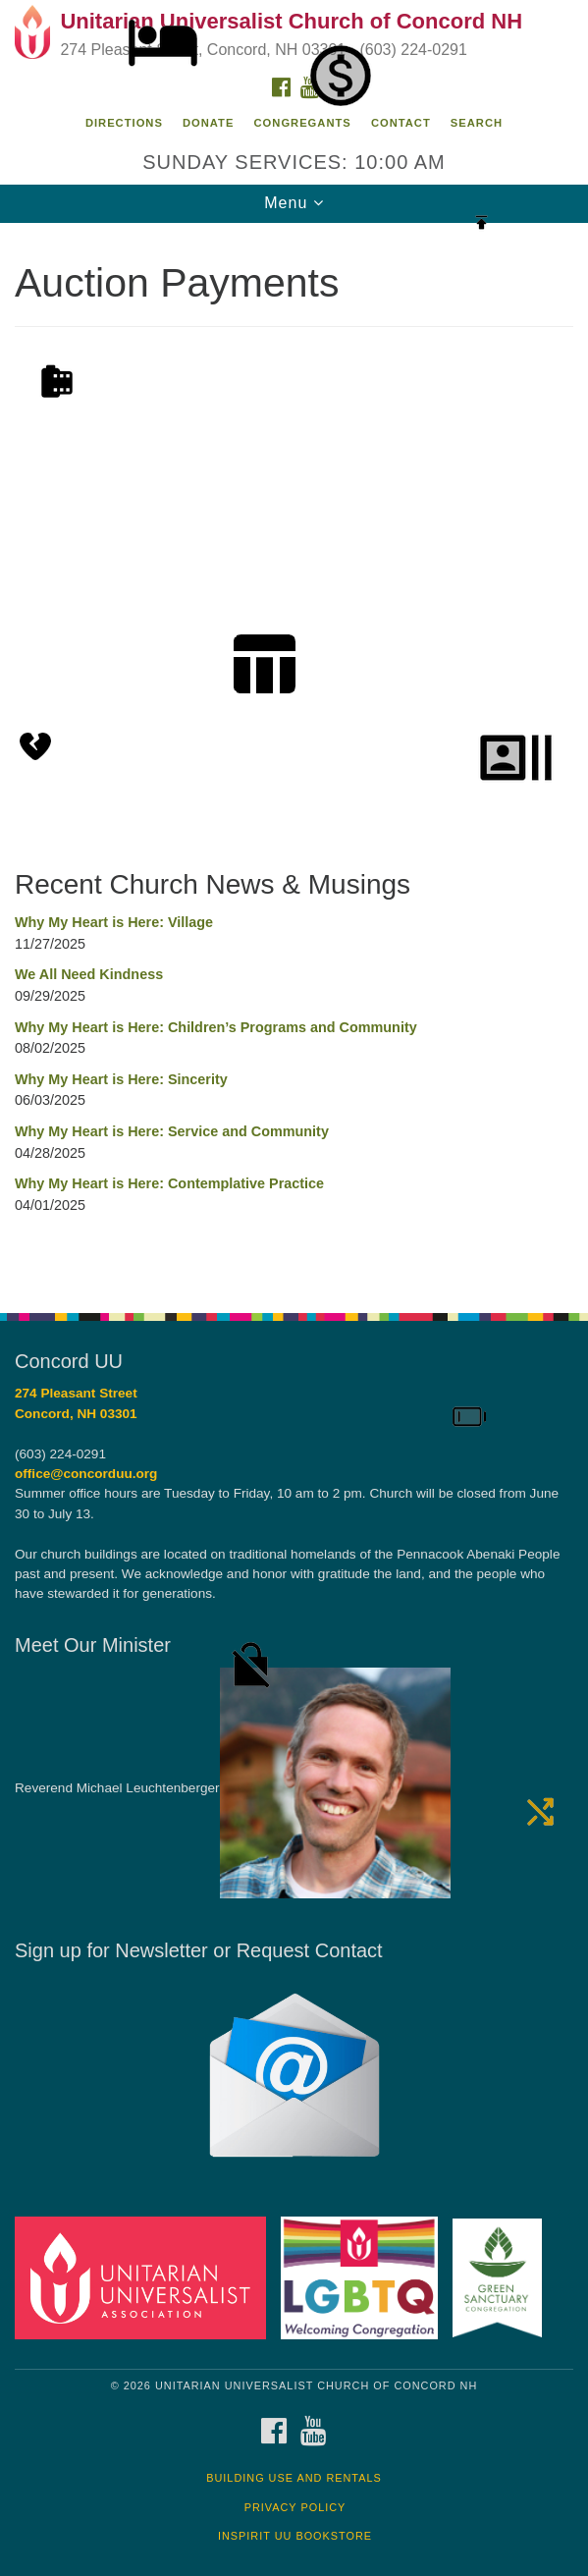 This screenshot has width=588, height=2576. What do you see at coordinates (468, 1416) in the screenshot?
I see `indicates low battery level` at bounding box center [468, 1416].